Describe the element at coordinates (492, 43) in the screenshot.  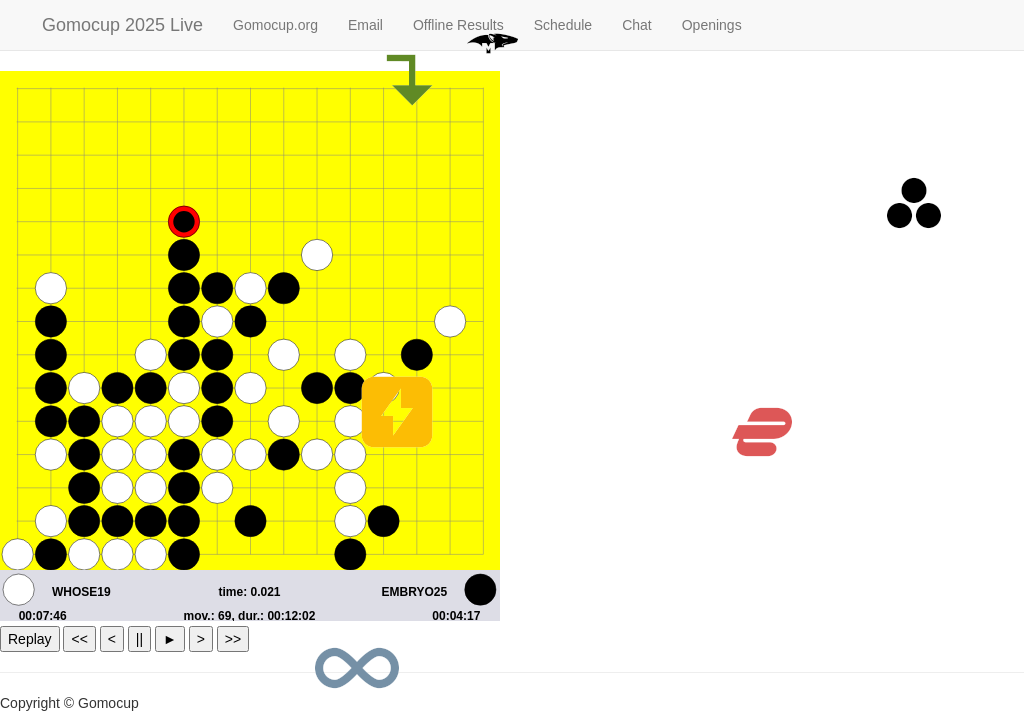
I see `mongoose database ODM logo` at that location.